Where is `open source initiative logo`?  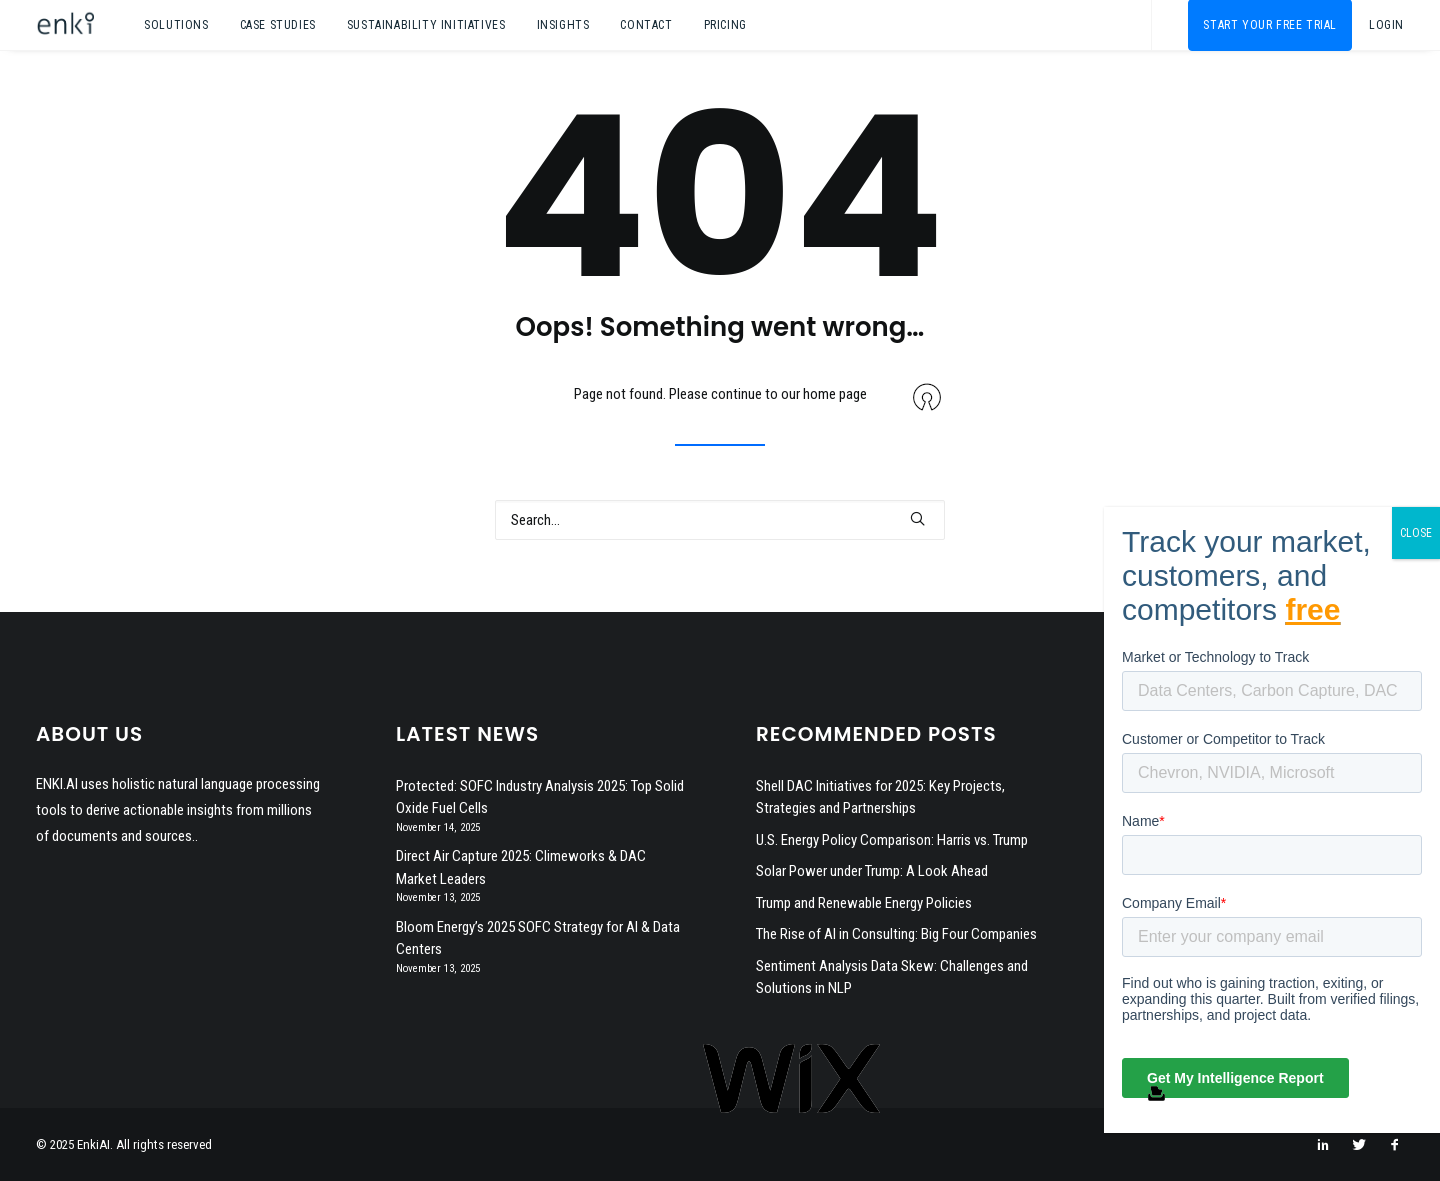
open source initiative logo is located at coordinates (927, 397).